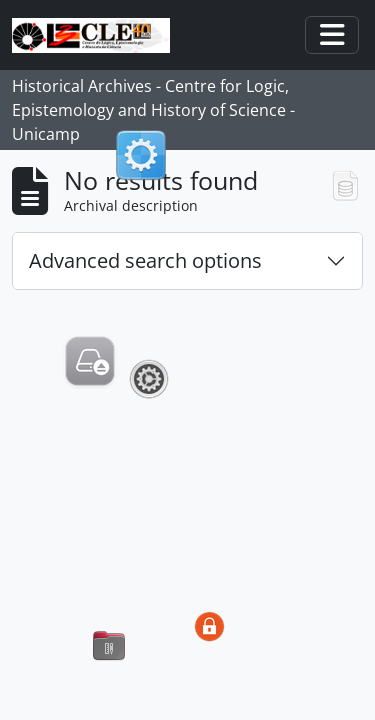 Image resolution: width=375 pixels, height=720 pixels. What do you see at coordinates (141, 155) in the screenshot?
I see `windows installer package file` at bounding box center [141, 155].